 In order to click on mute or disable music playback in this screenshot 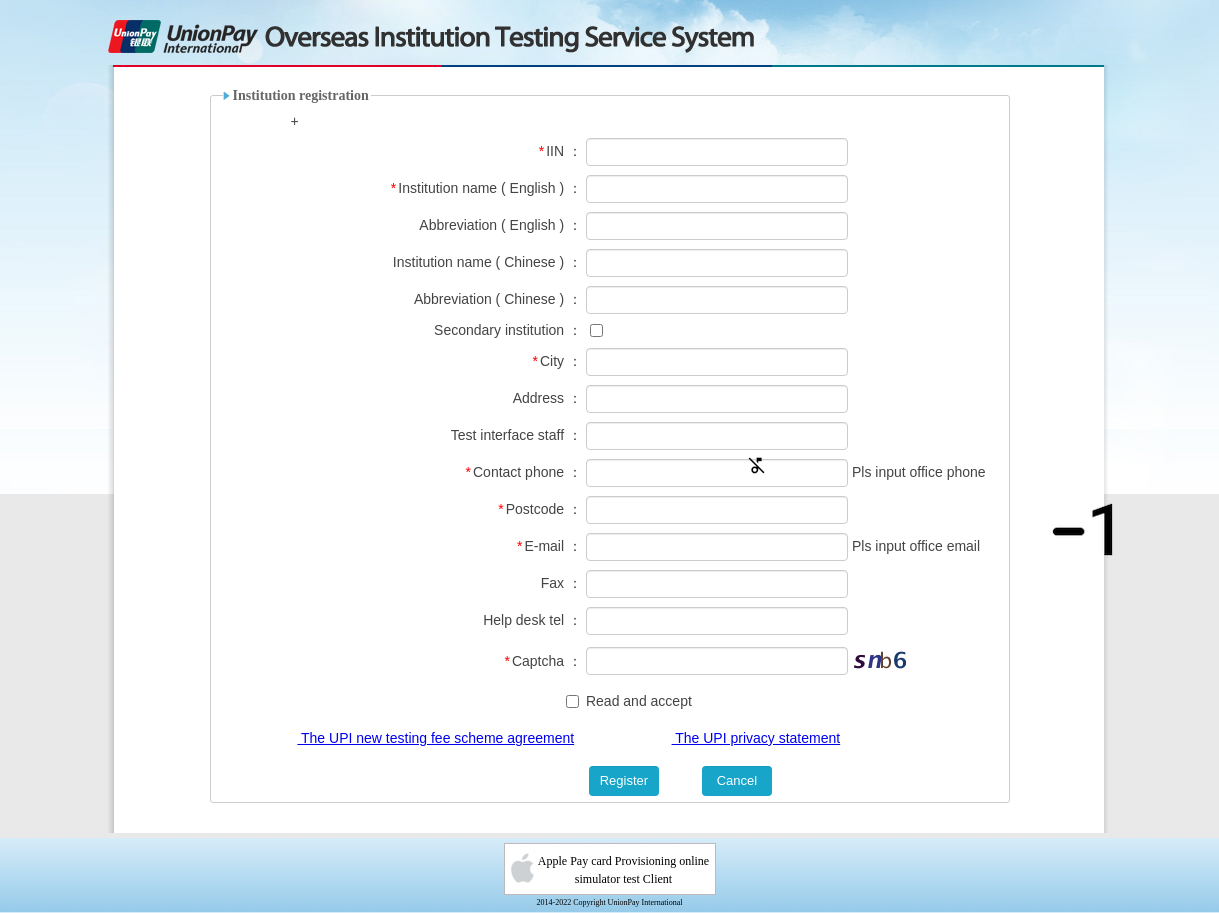, I will do `click(756, 465)`.